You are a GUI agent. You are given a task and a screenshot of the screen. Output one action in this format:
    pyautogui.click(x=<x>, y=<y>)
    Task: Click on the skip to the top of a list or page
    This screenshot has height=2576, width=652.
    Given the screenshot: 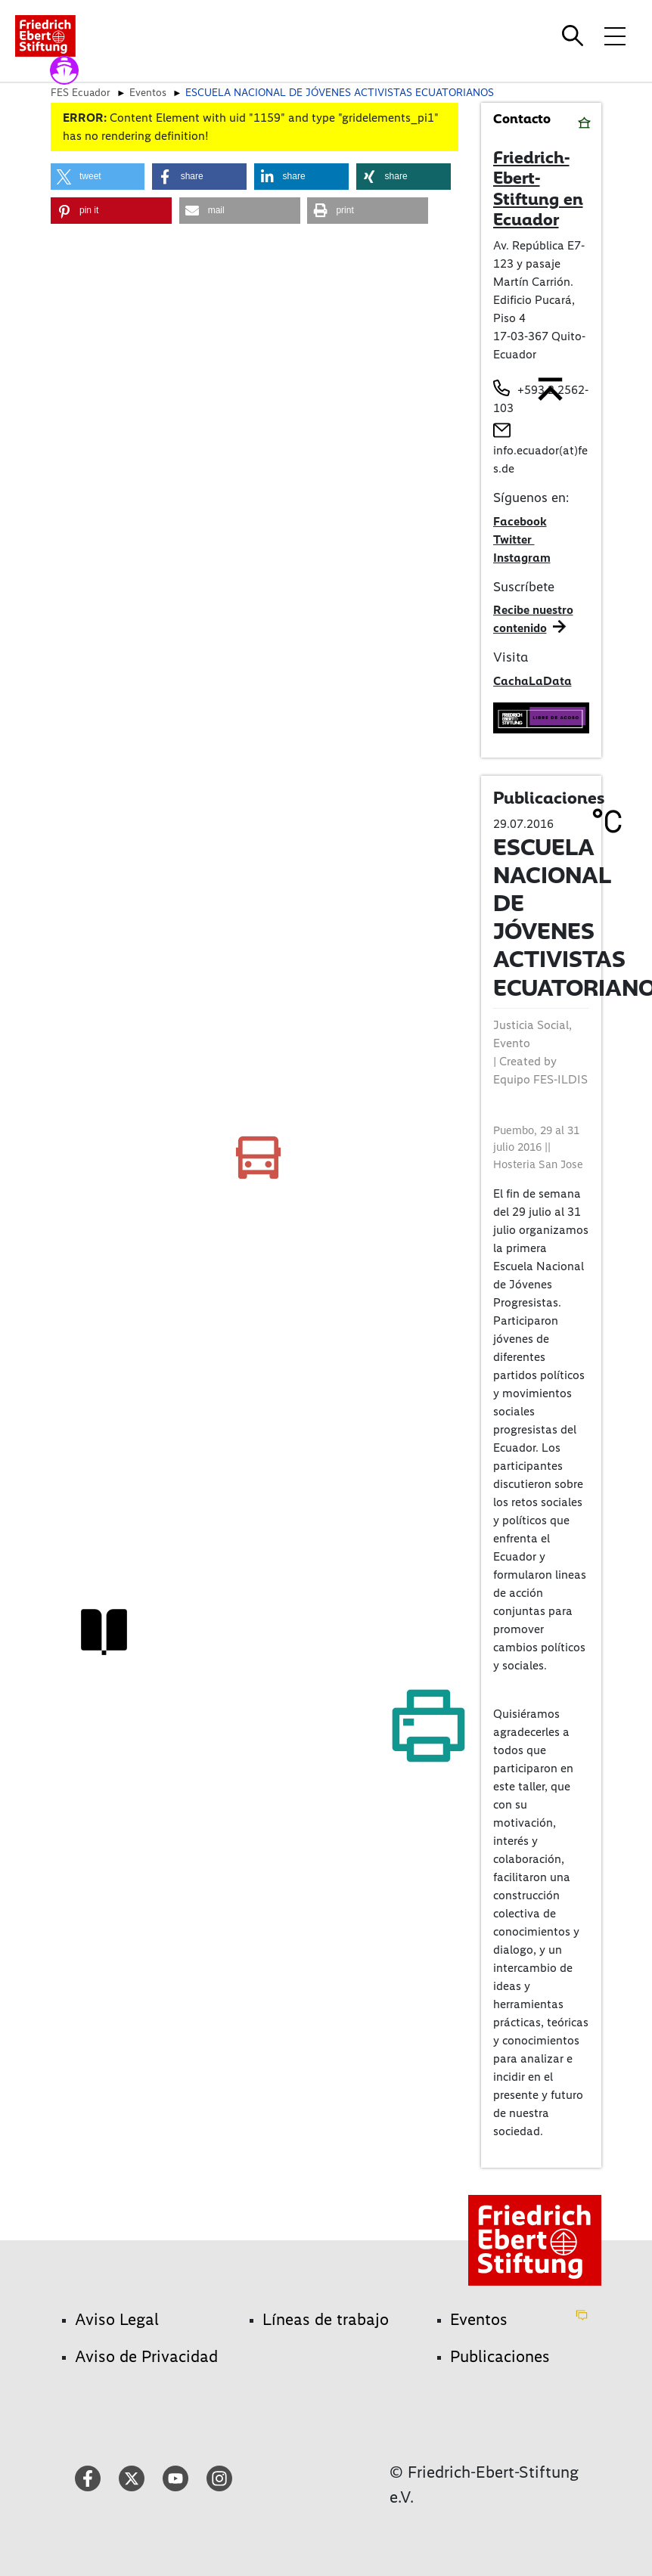 What is the action you would take?
    pyautogui.click(x=550, y=387)
    